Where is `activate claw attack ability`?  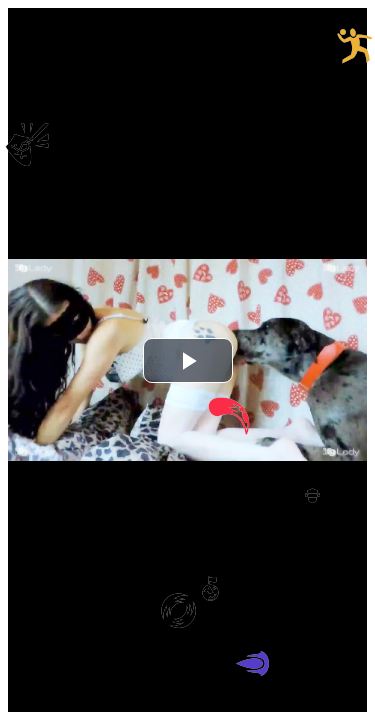
activate claw attack ability is located at coordinates (229, 417).